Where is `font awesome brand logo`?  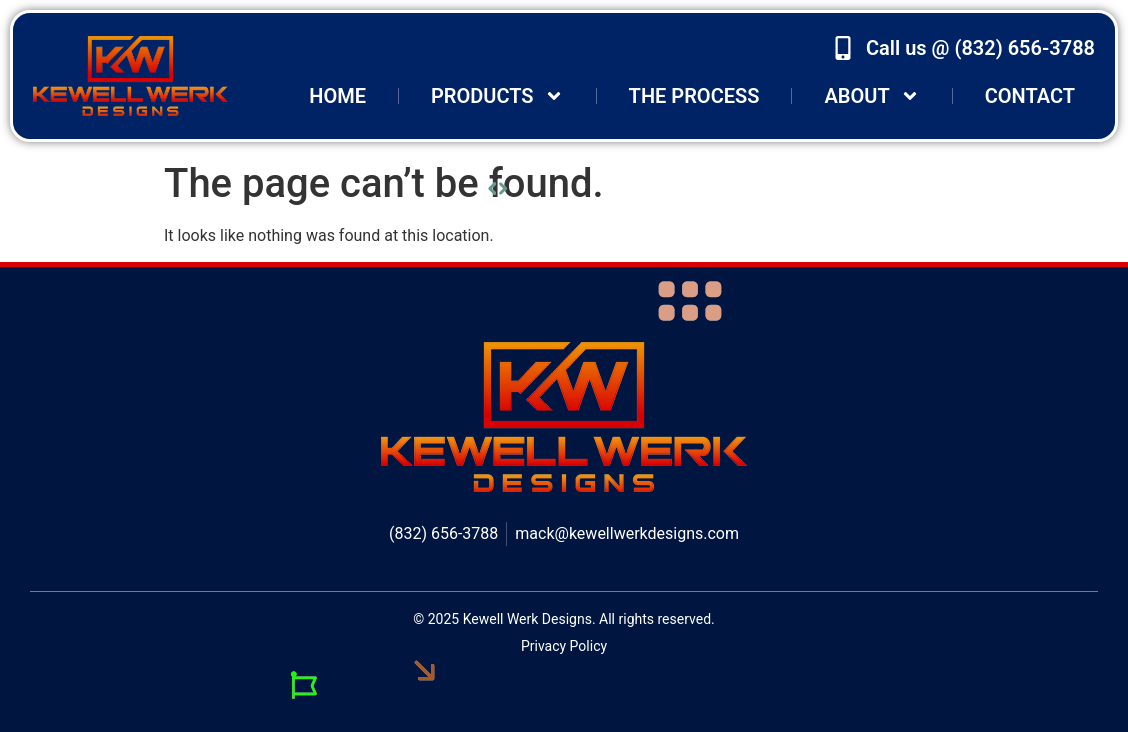 font awesome brand logo is located at coordinates (304, 685).